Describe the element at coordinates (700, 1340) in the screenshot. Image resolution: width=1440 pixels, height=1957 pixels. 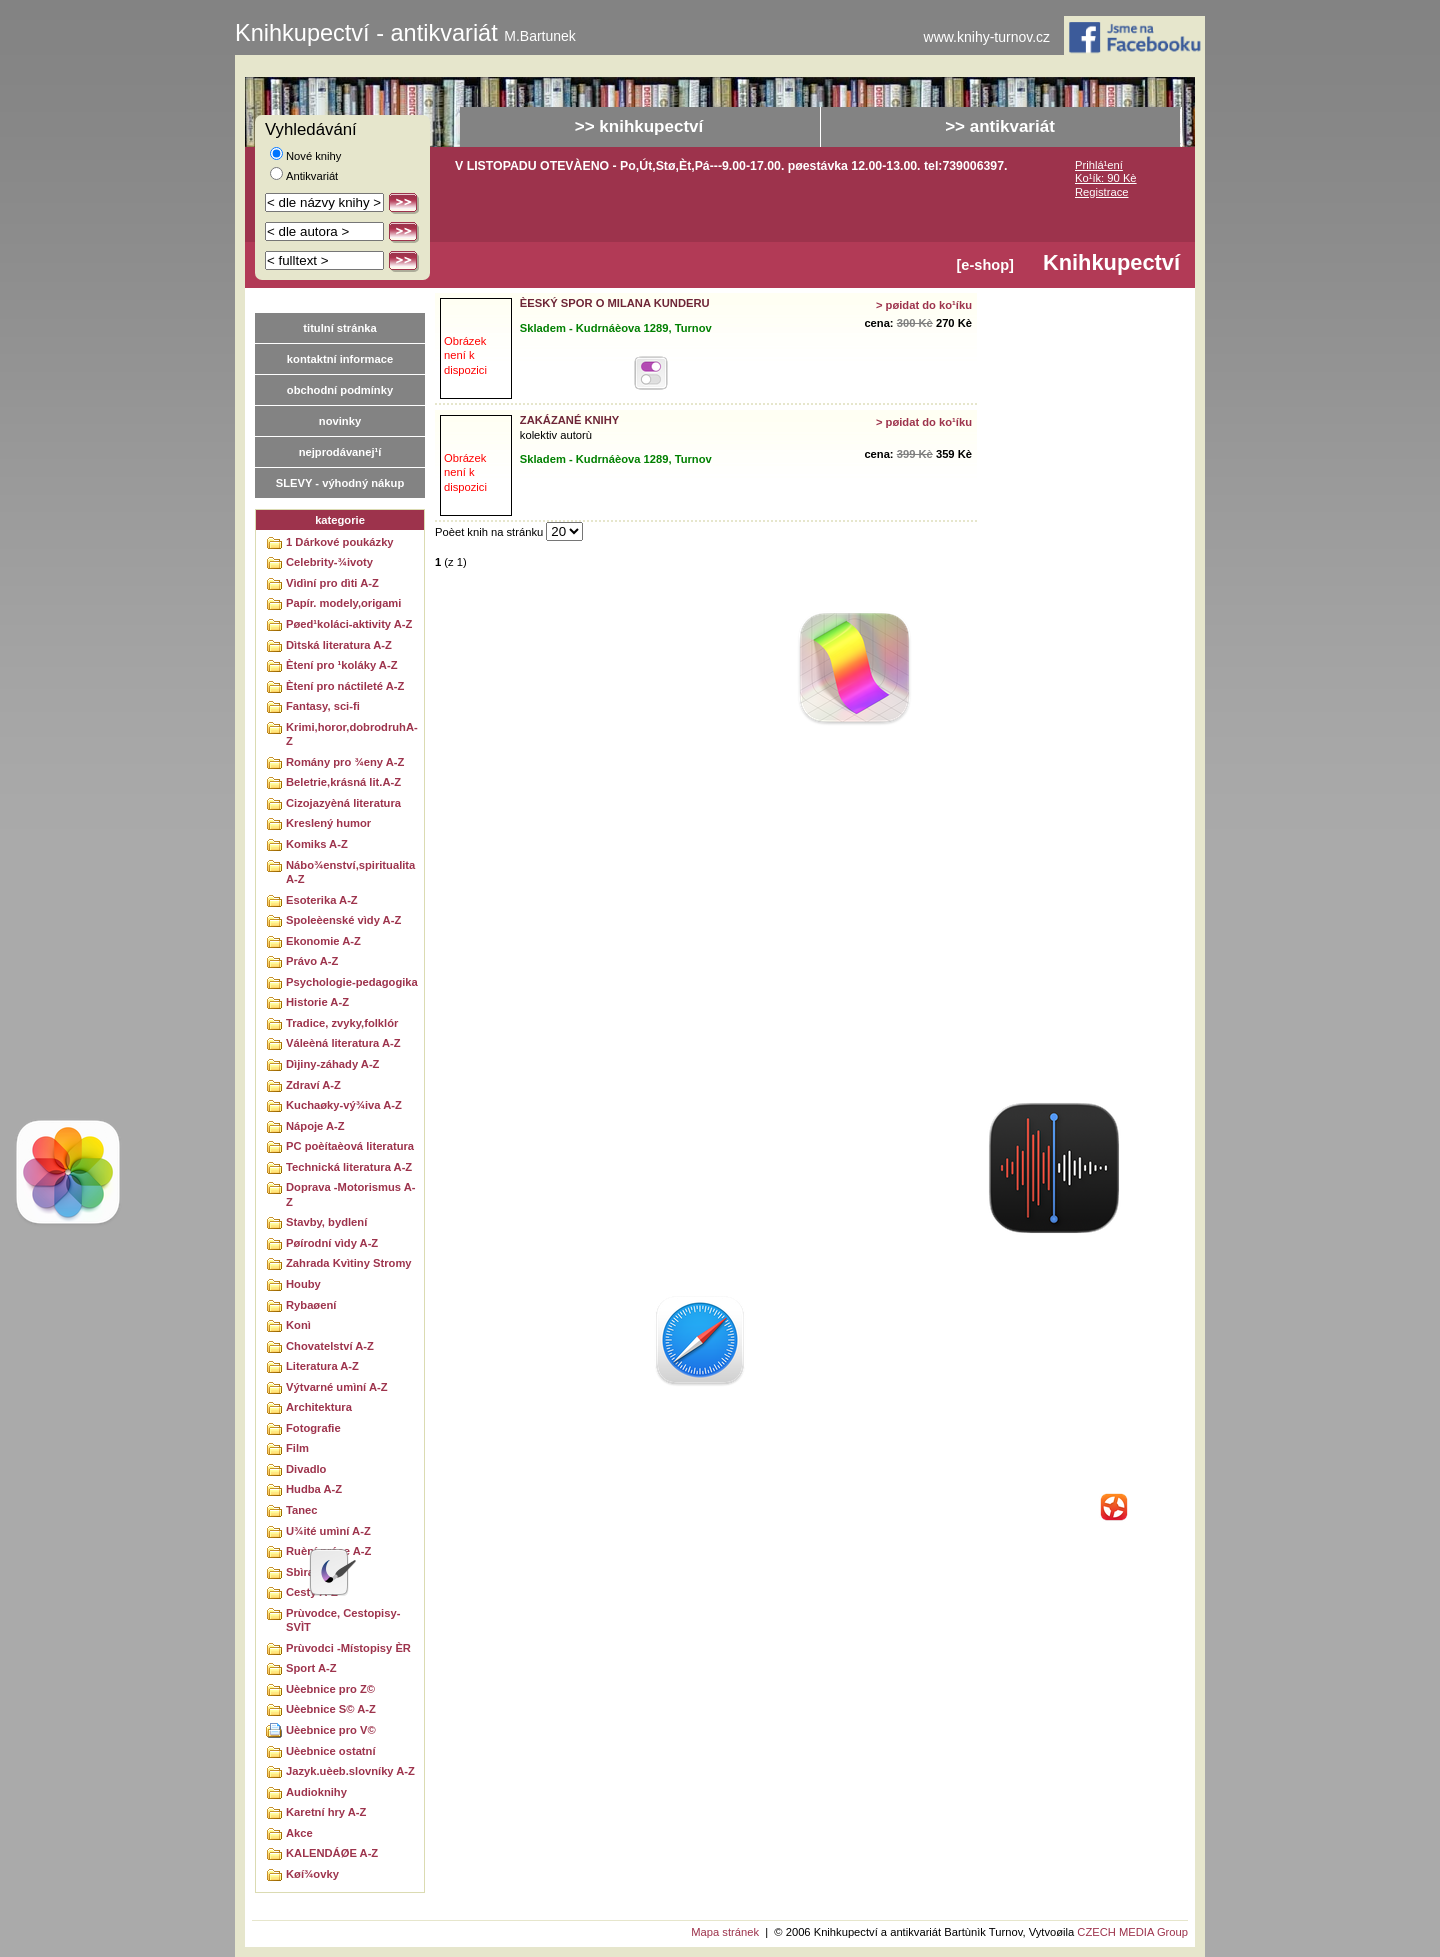
I see `open Safari web browser` at that location.